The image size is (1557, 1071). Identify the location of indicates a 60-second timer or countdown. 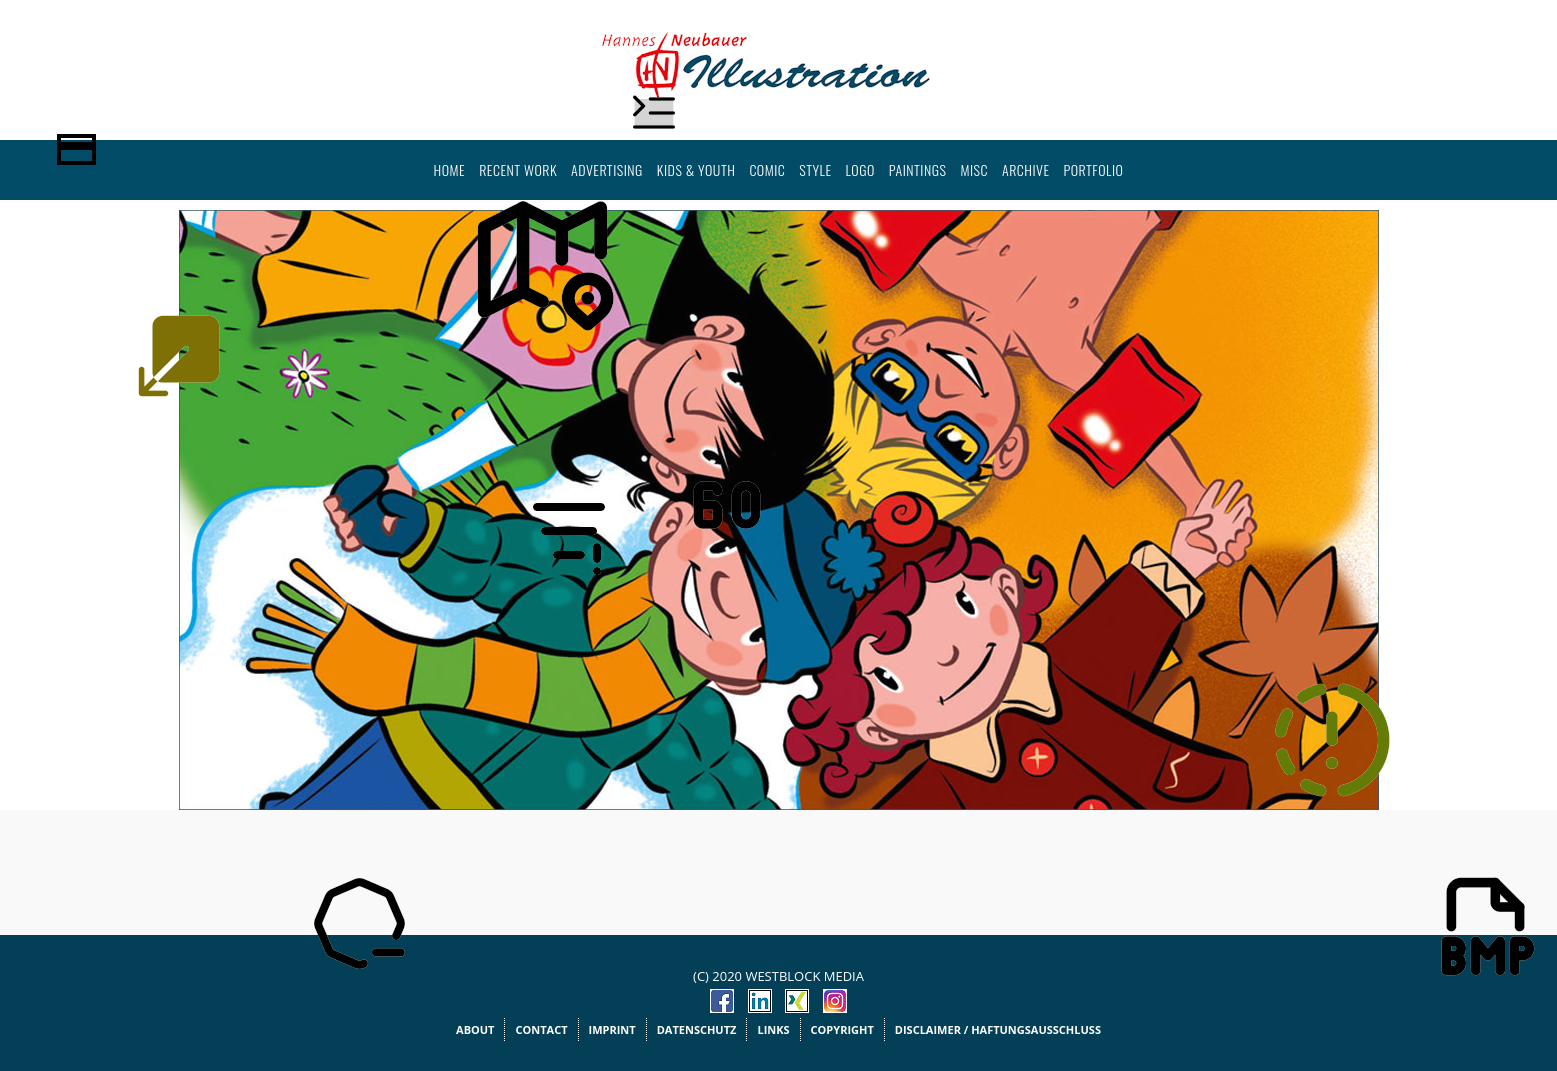
(727, 505).